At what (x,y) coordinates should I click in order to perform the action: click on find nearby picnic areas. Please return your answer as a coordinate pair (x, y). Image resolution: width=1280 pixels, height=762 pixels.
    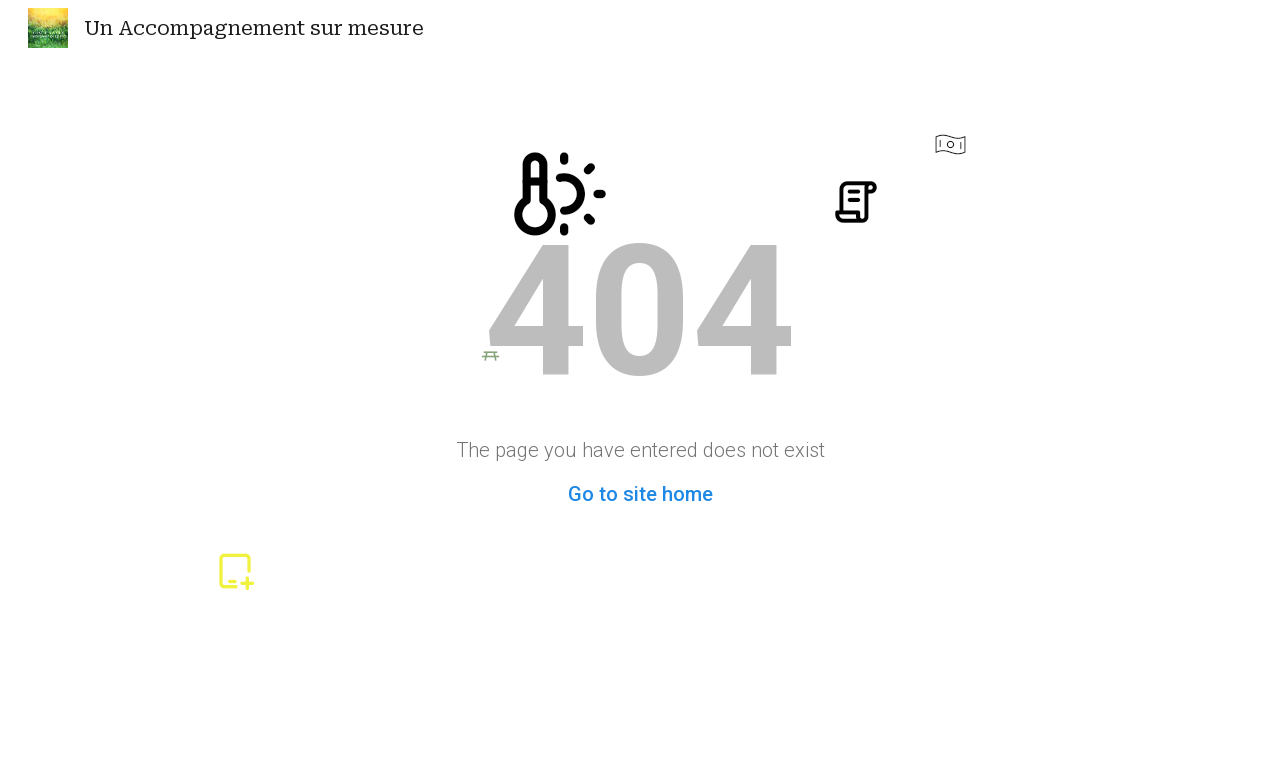
    Looking at the image, I should click on (490, 356).